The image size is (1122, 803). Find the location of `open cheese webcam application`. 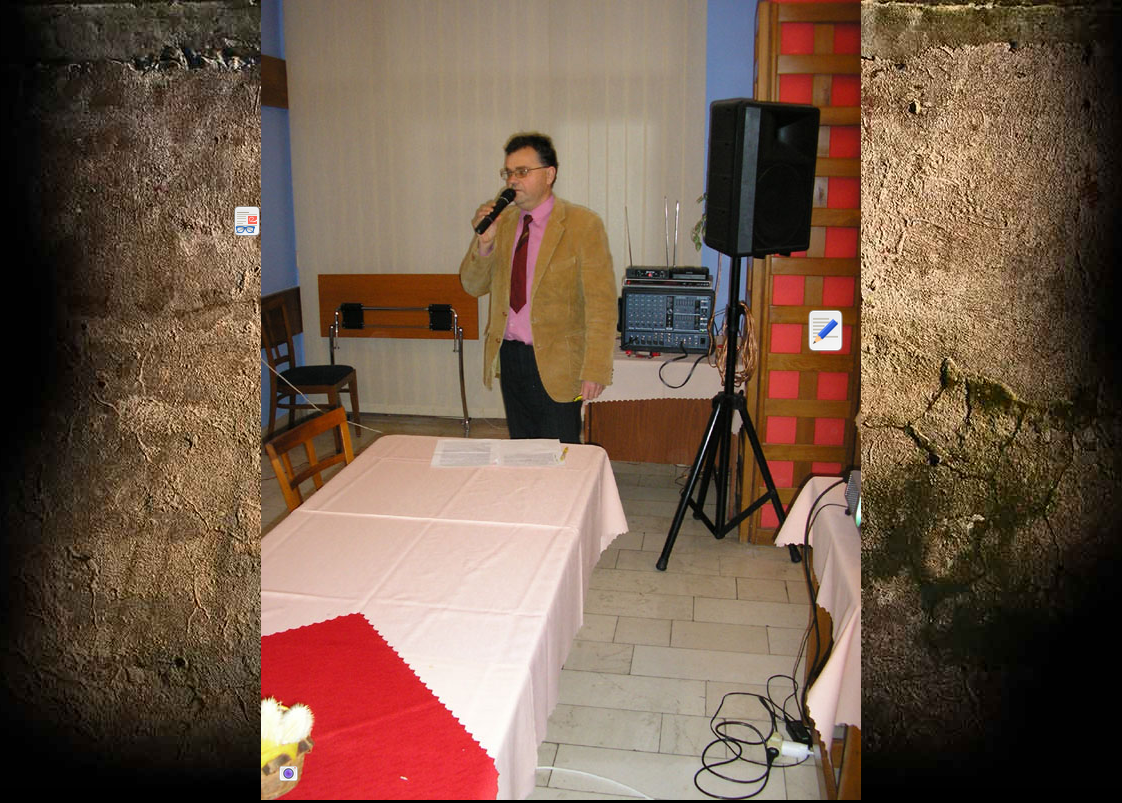

open cheese webcam application is located at coordinates (288, 773).